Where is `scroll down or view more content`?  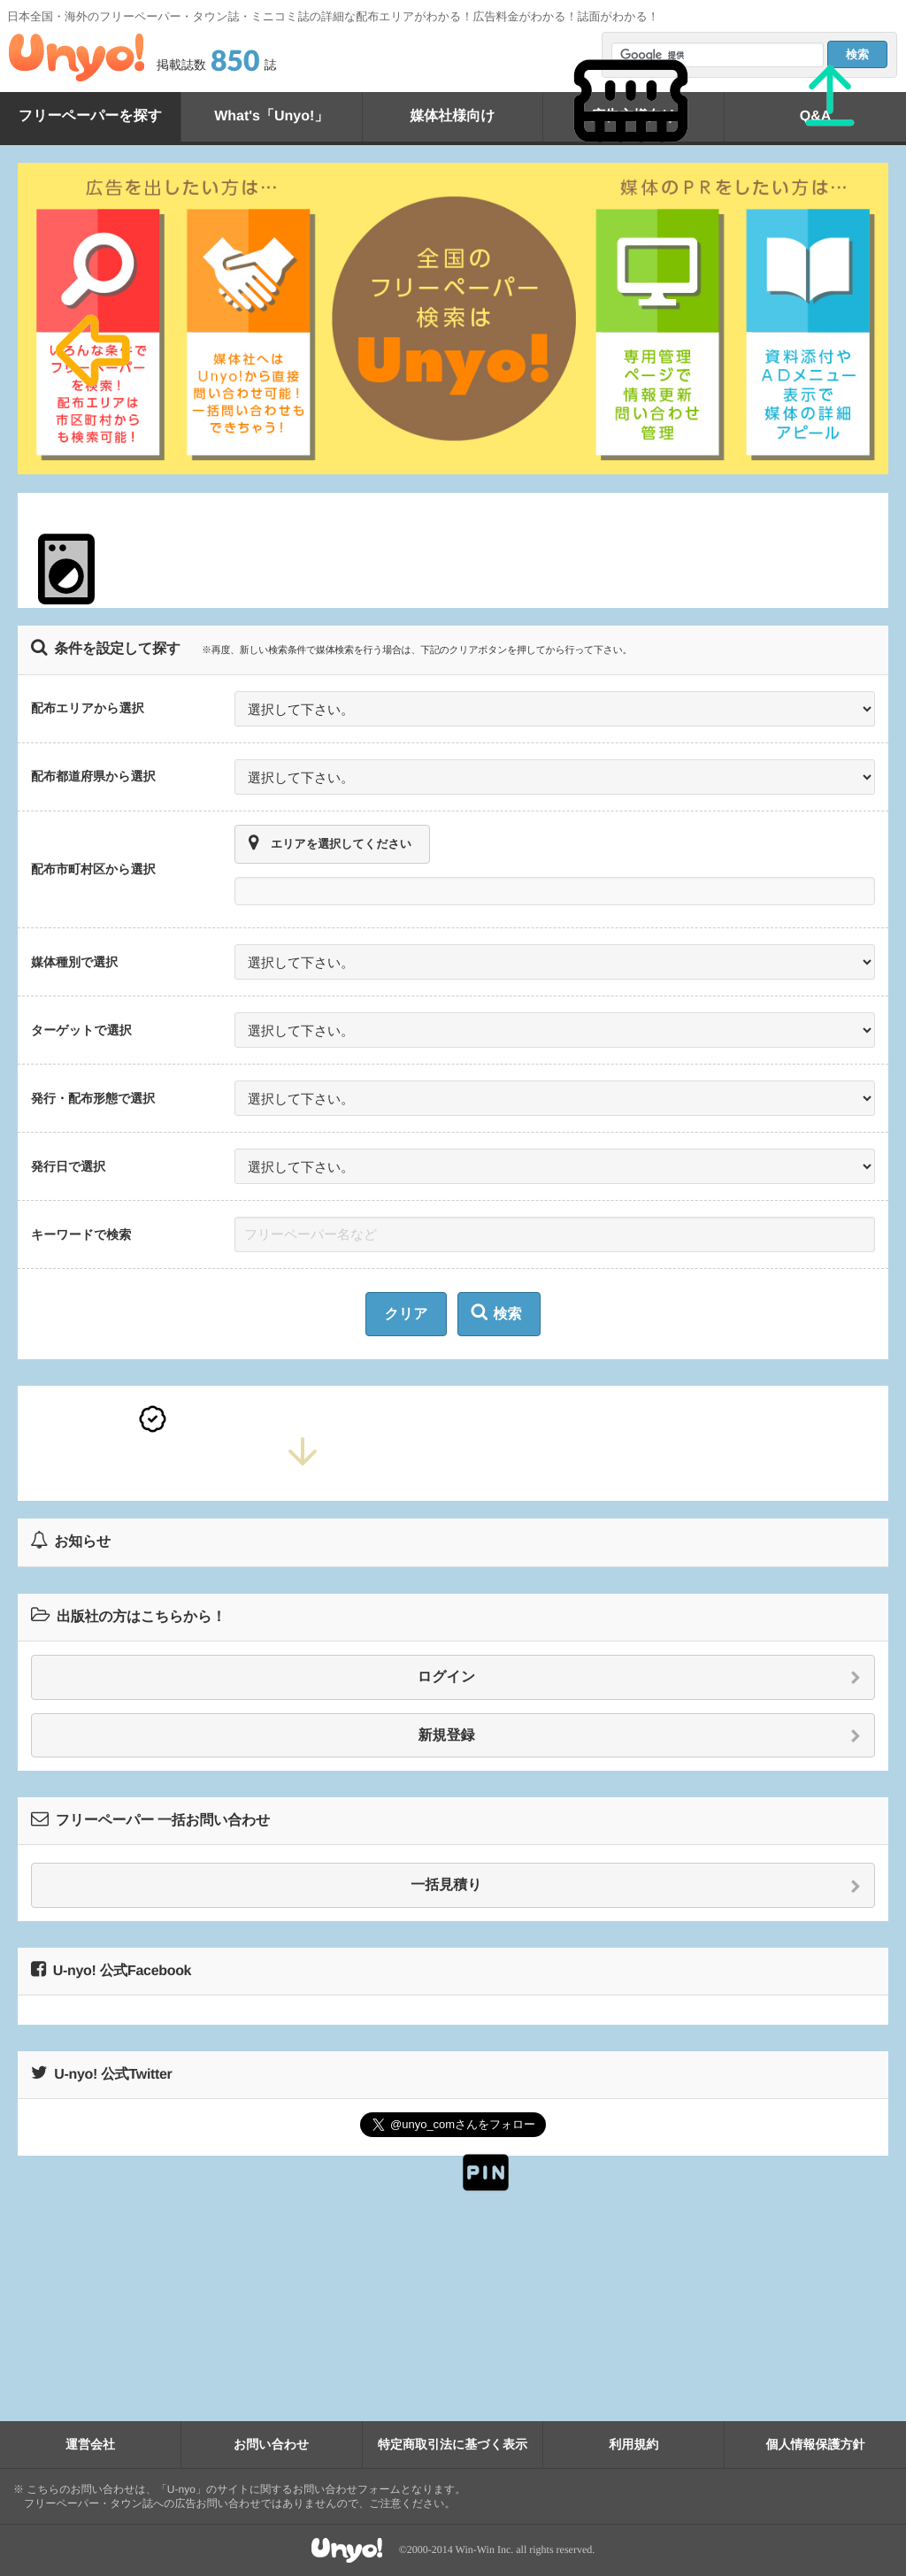
scroll down or view more content is located at coordinates (303, 1451).